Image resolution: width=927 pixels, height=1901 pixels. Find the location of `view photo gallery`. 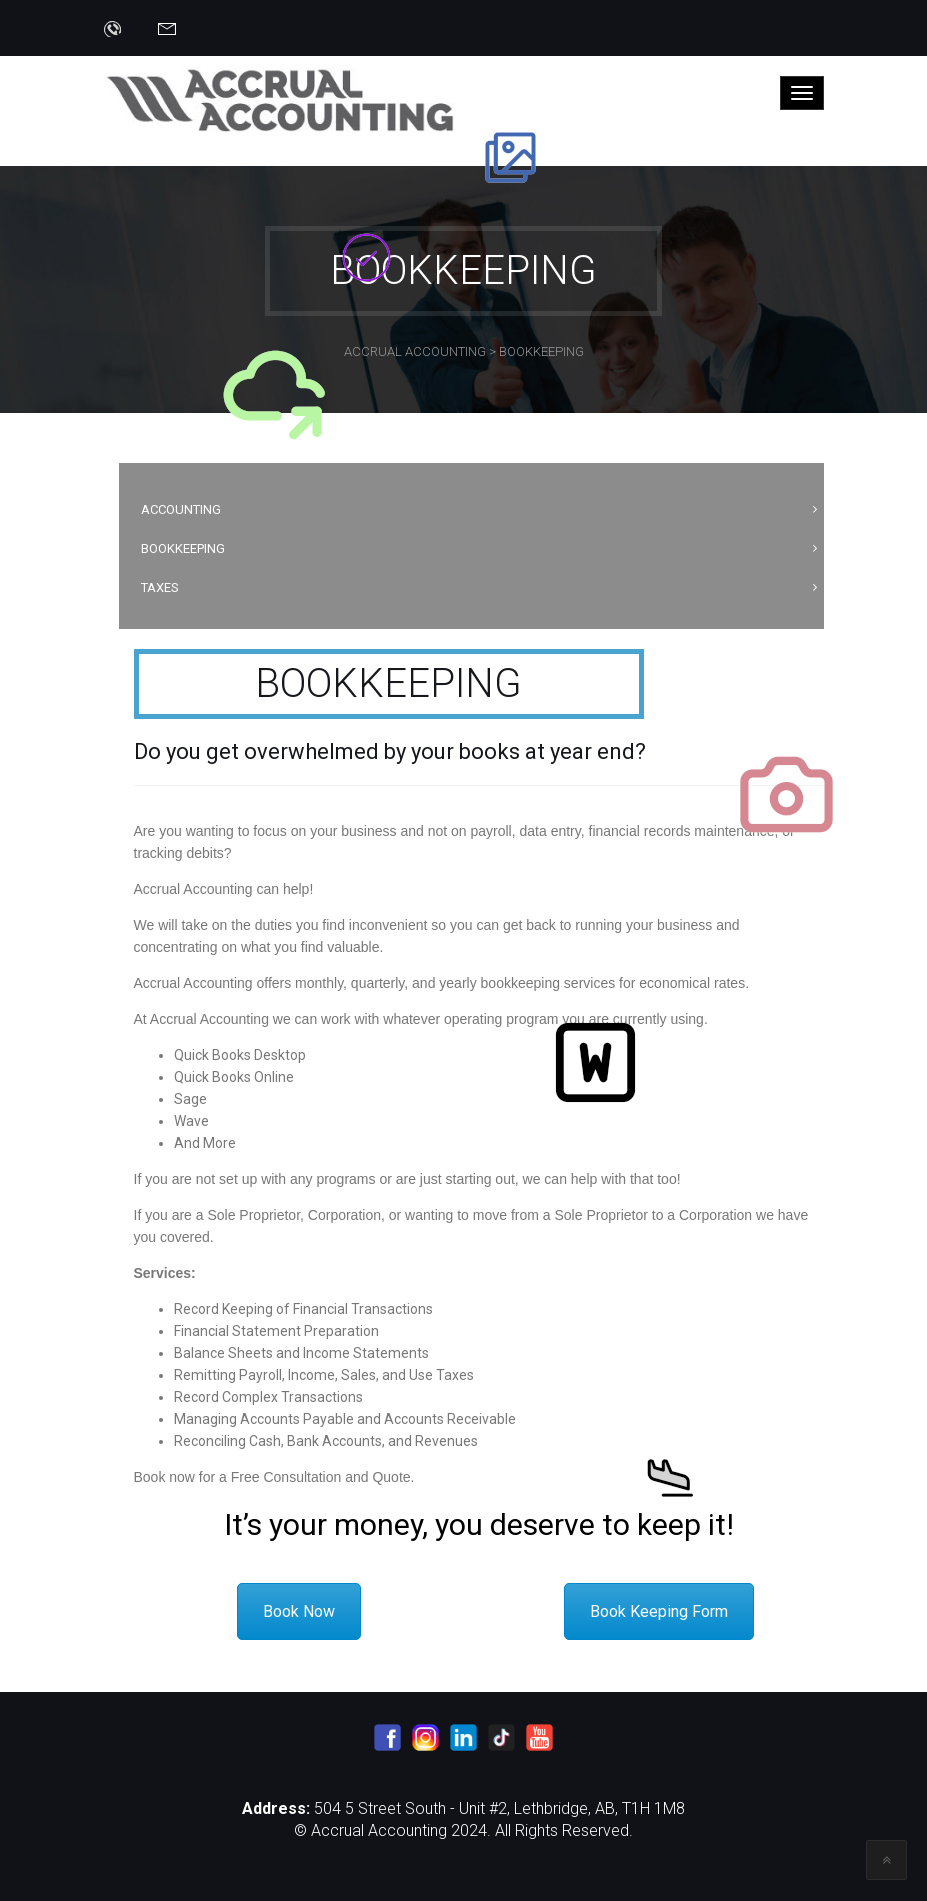

view photo gallery is located at coordinates (510, 157).